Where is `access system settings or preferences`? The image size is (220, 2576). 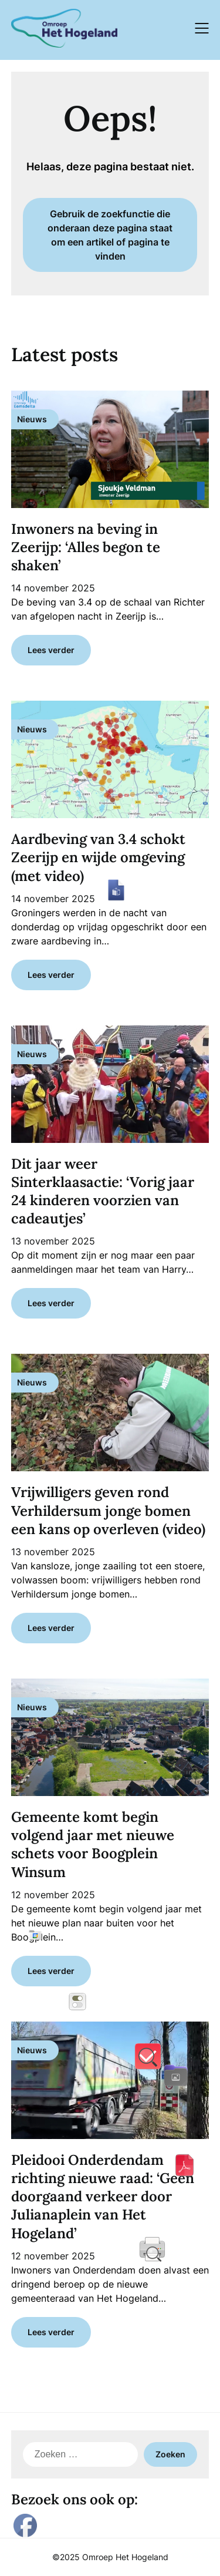 access system settings or preferences is located at coordinates (77, 2002).